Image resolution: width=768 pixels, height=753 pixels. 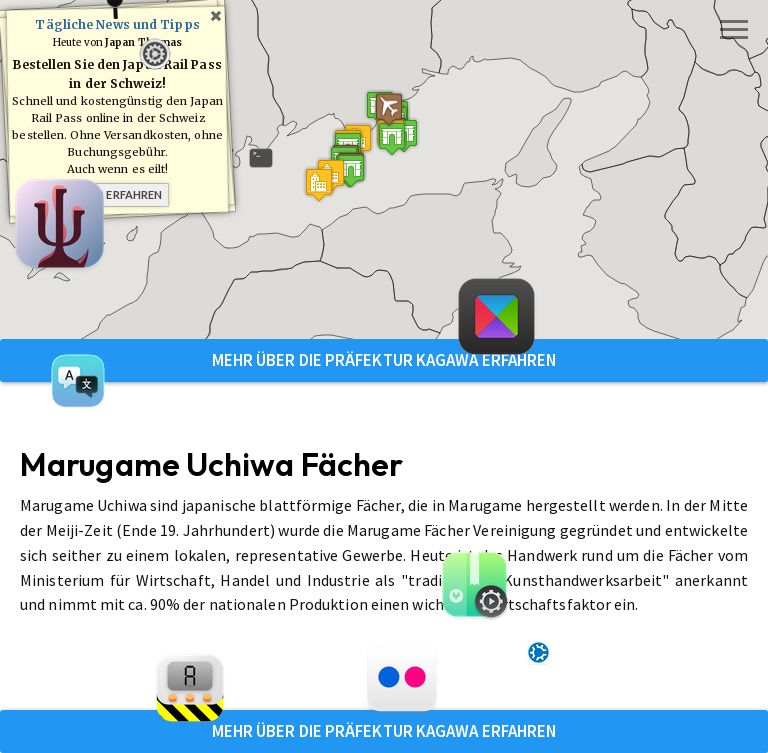 I want to click on launch gnome tetravex puzzle game, so click(x=496, y=316).